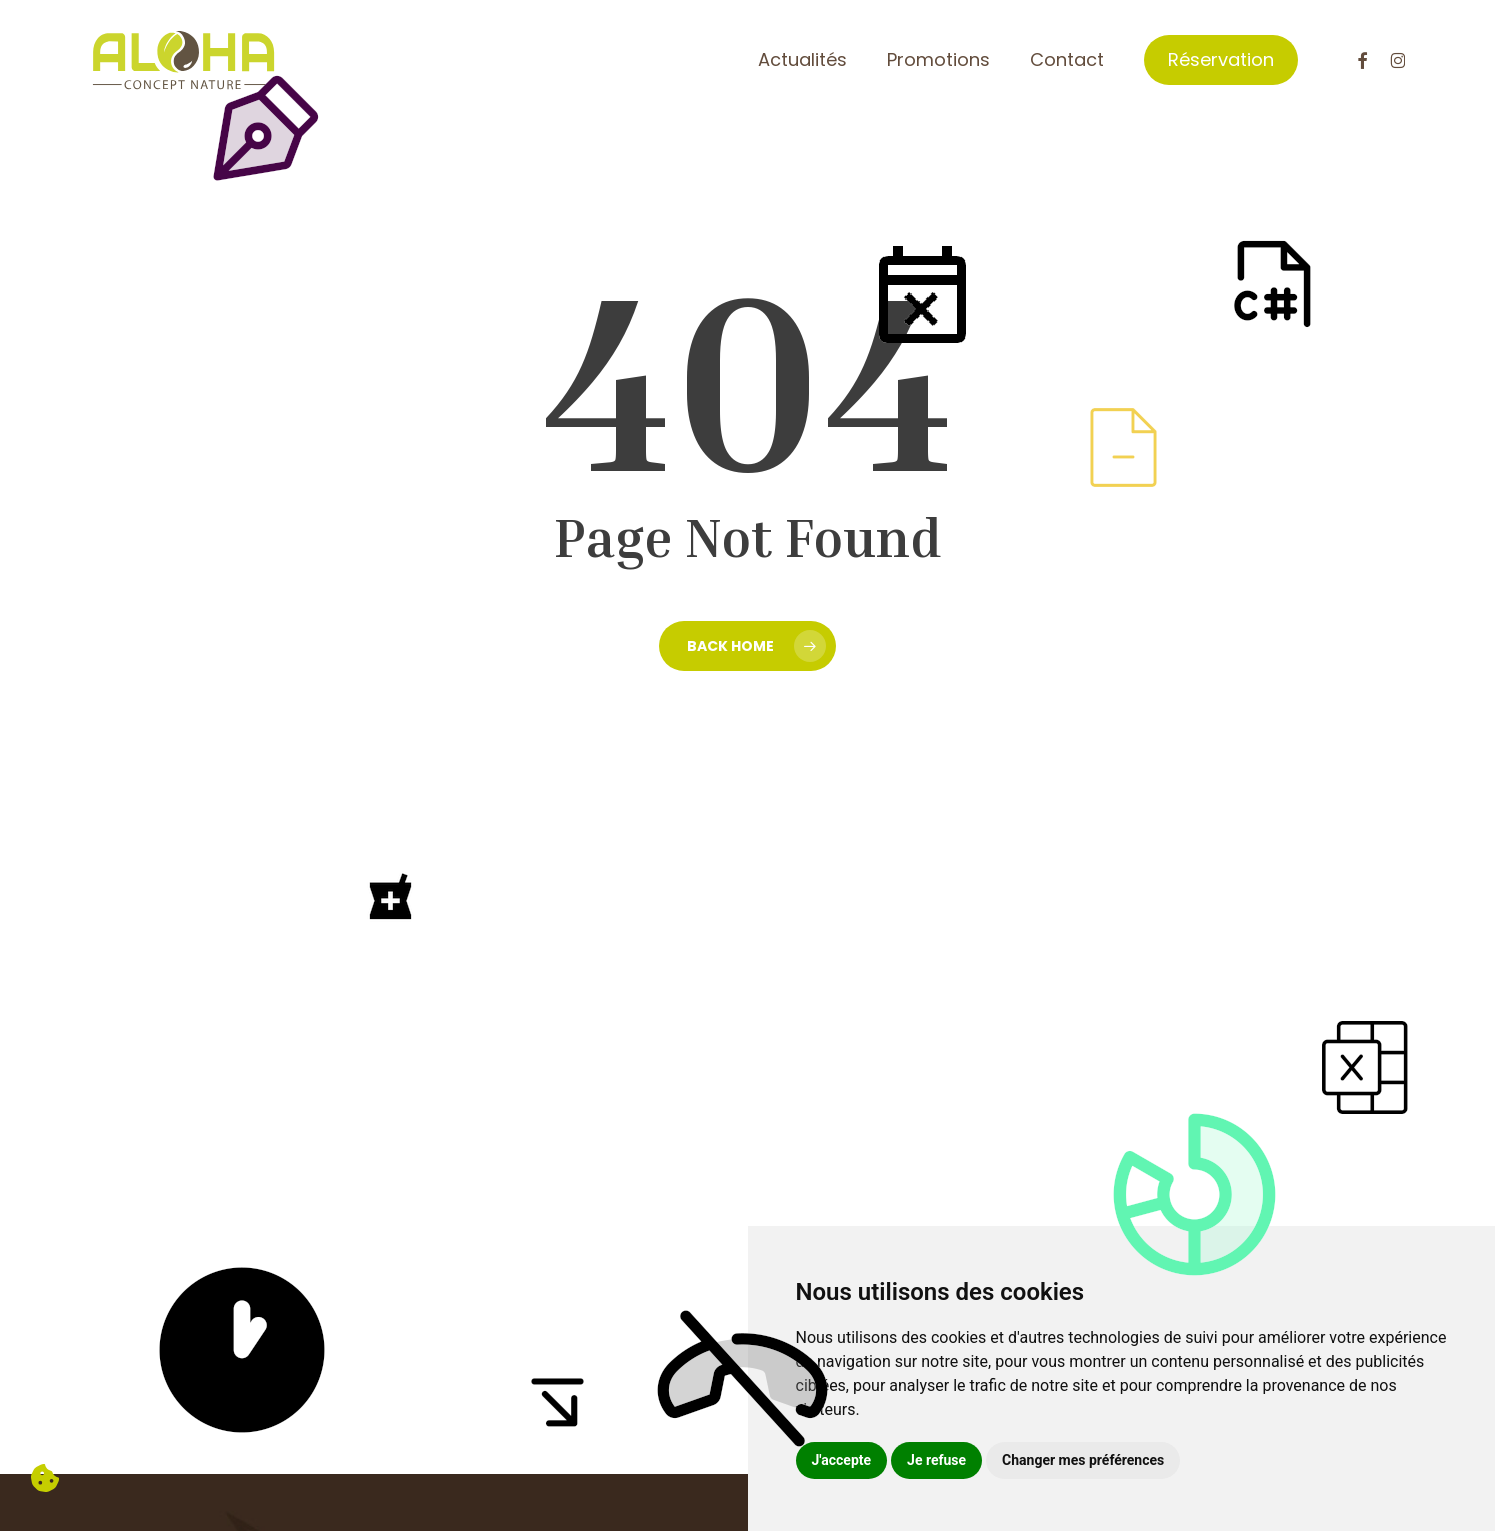 The image size is (1495, 1531). I want to click on end or decline a phone call, so click(742, 1378).